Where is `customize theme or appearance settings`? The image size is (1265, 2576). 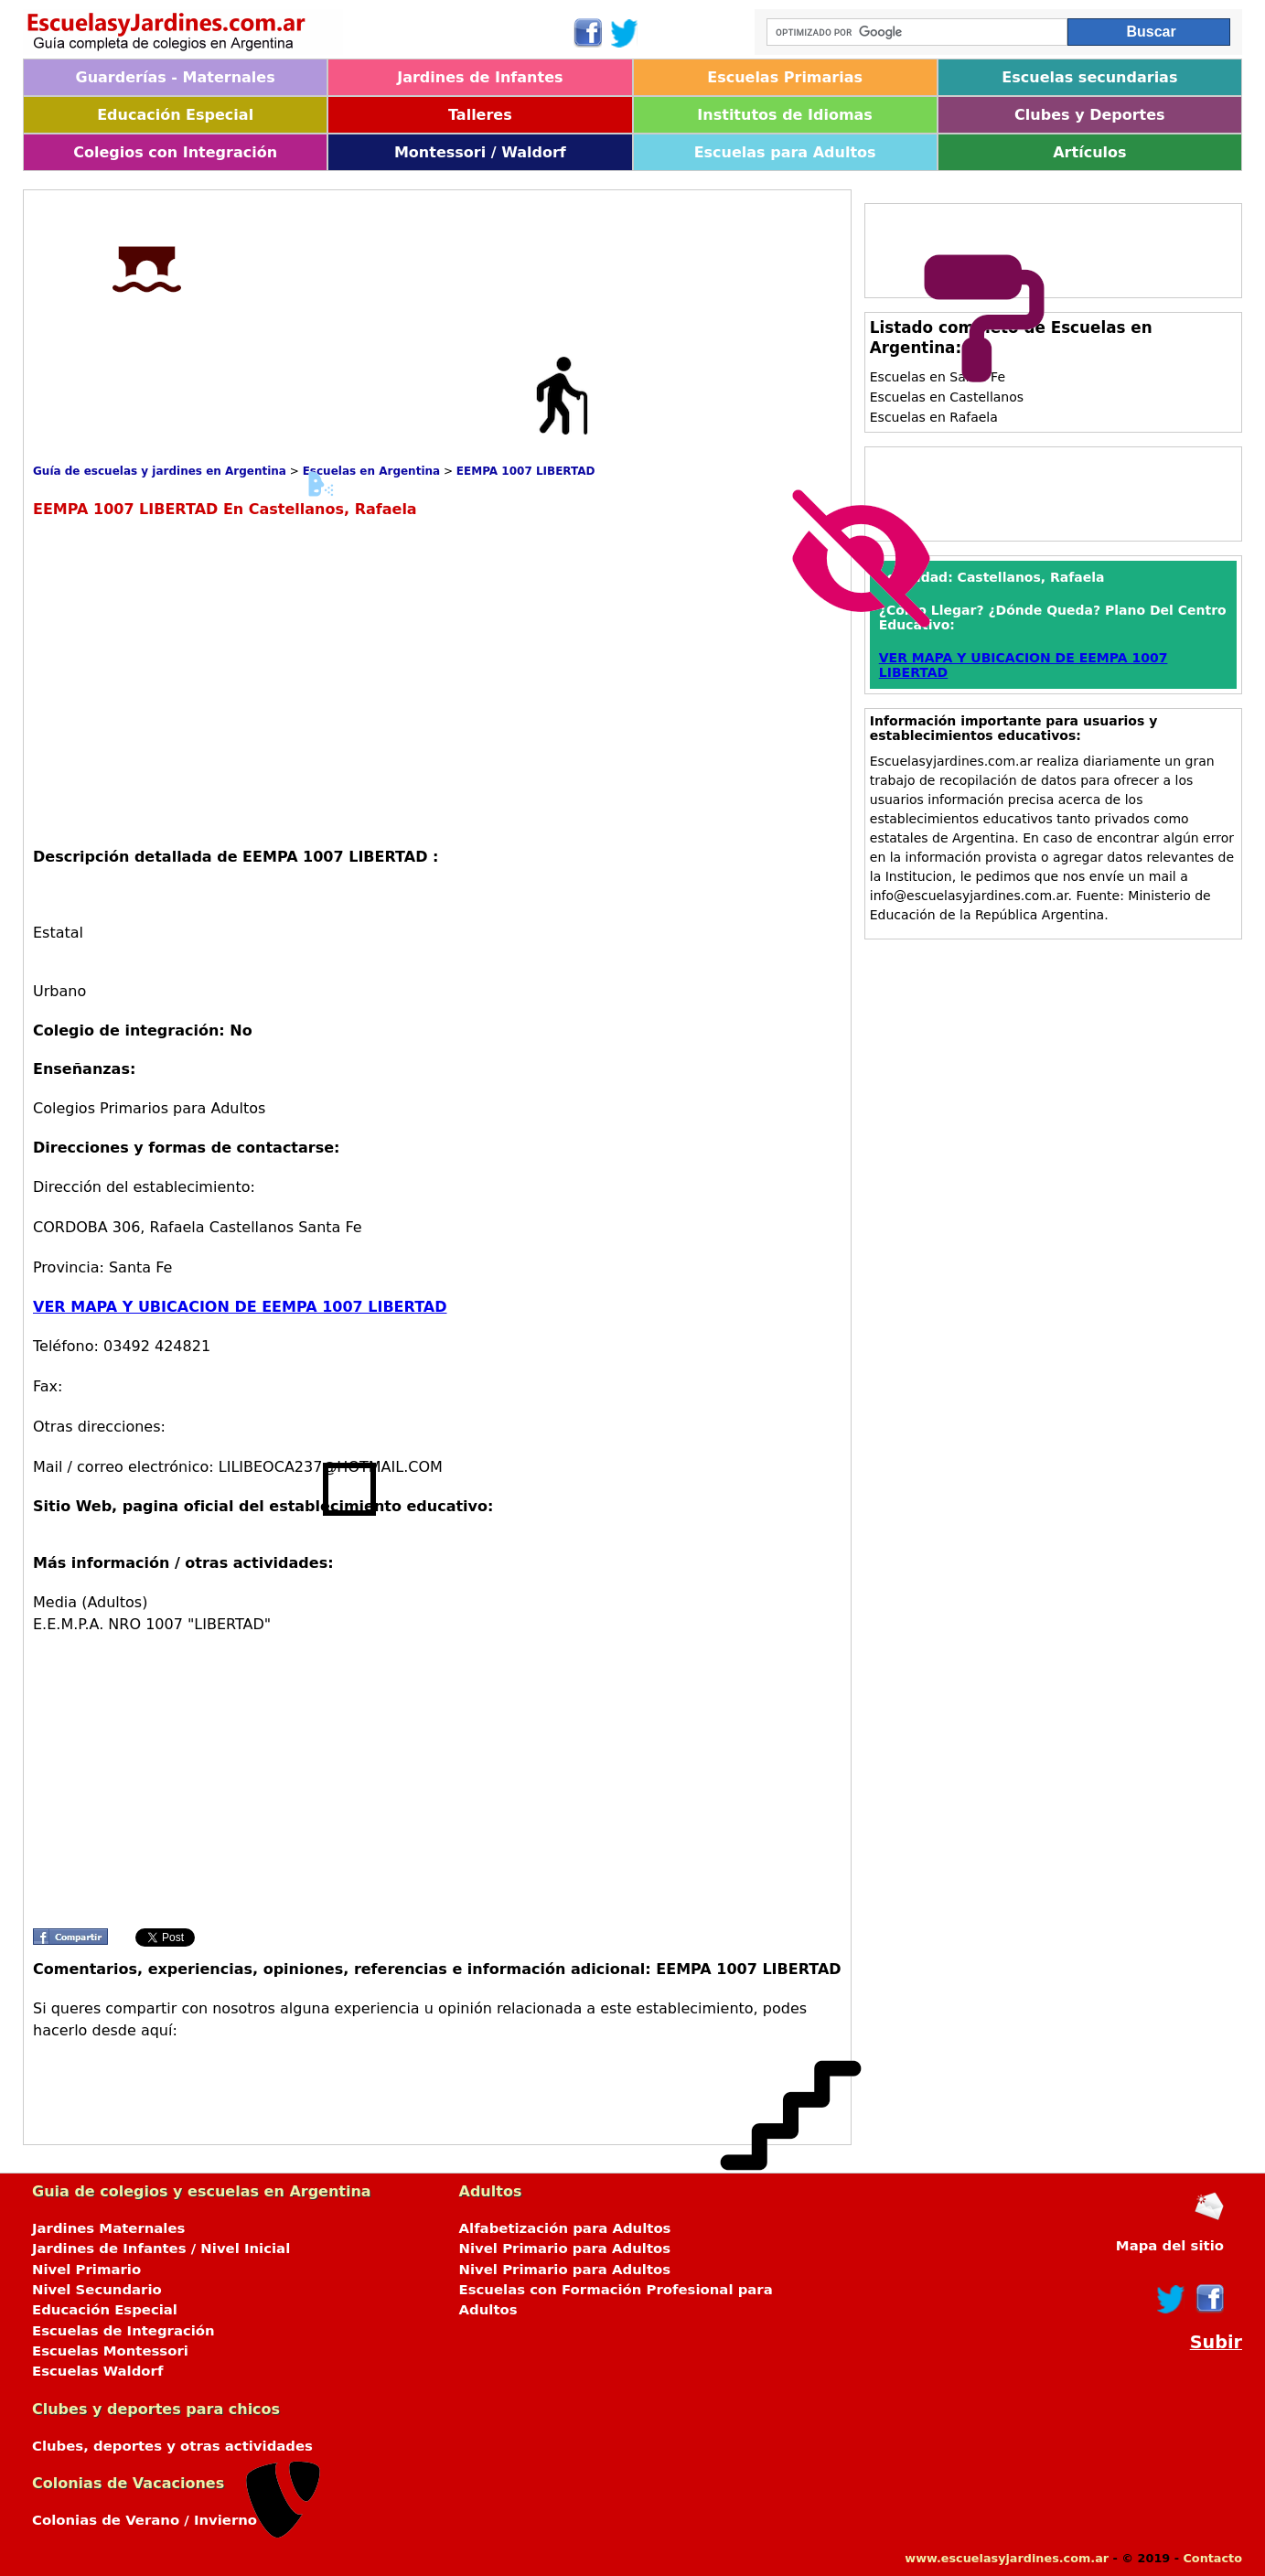 customize theme or appearance settings is located at coordinates (984, 315).